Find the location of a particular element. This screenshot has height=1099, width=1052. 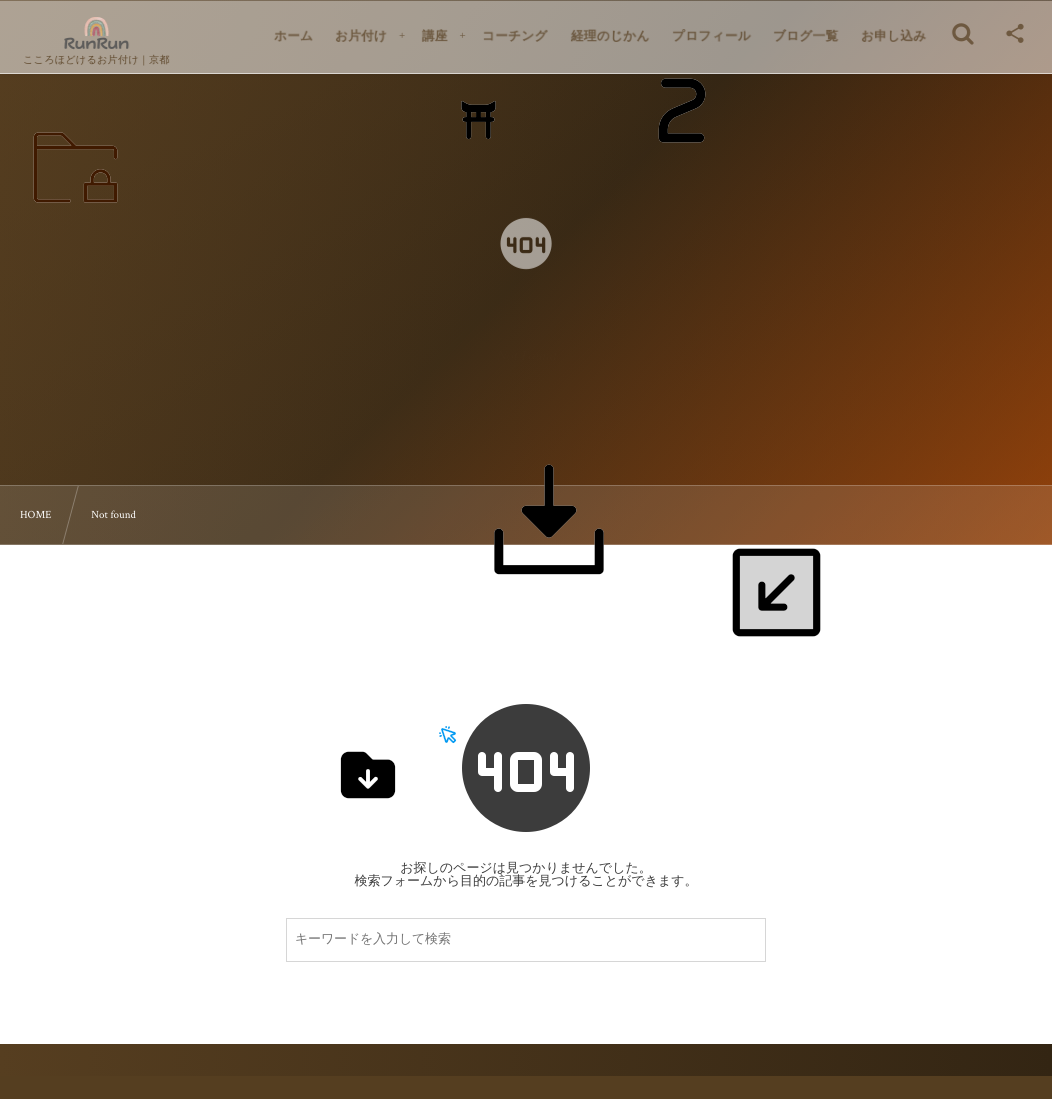

click or tap to interact is located at coordinates (448, 735).